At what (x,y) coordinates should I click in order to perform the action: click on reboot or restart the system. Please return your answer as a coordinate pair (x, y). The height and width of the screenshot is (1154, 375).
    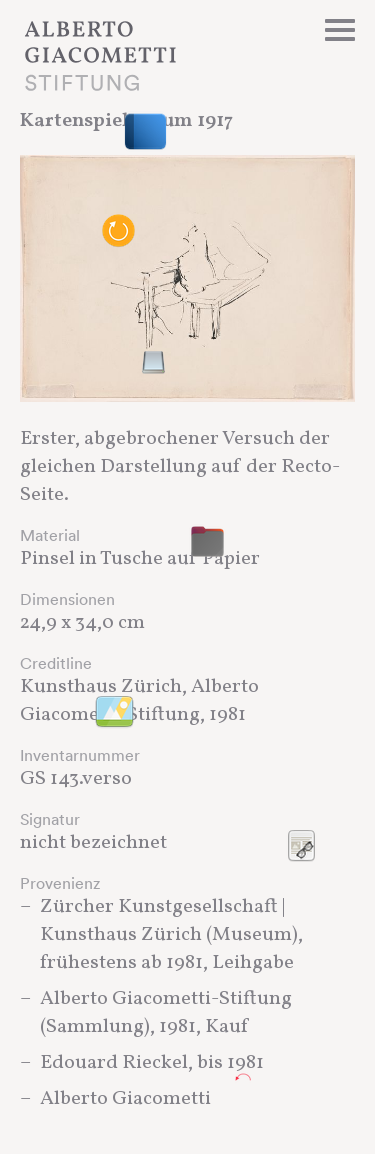
    Looking at the image, I should click on (118, 230).